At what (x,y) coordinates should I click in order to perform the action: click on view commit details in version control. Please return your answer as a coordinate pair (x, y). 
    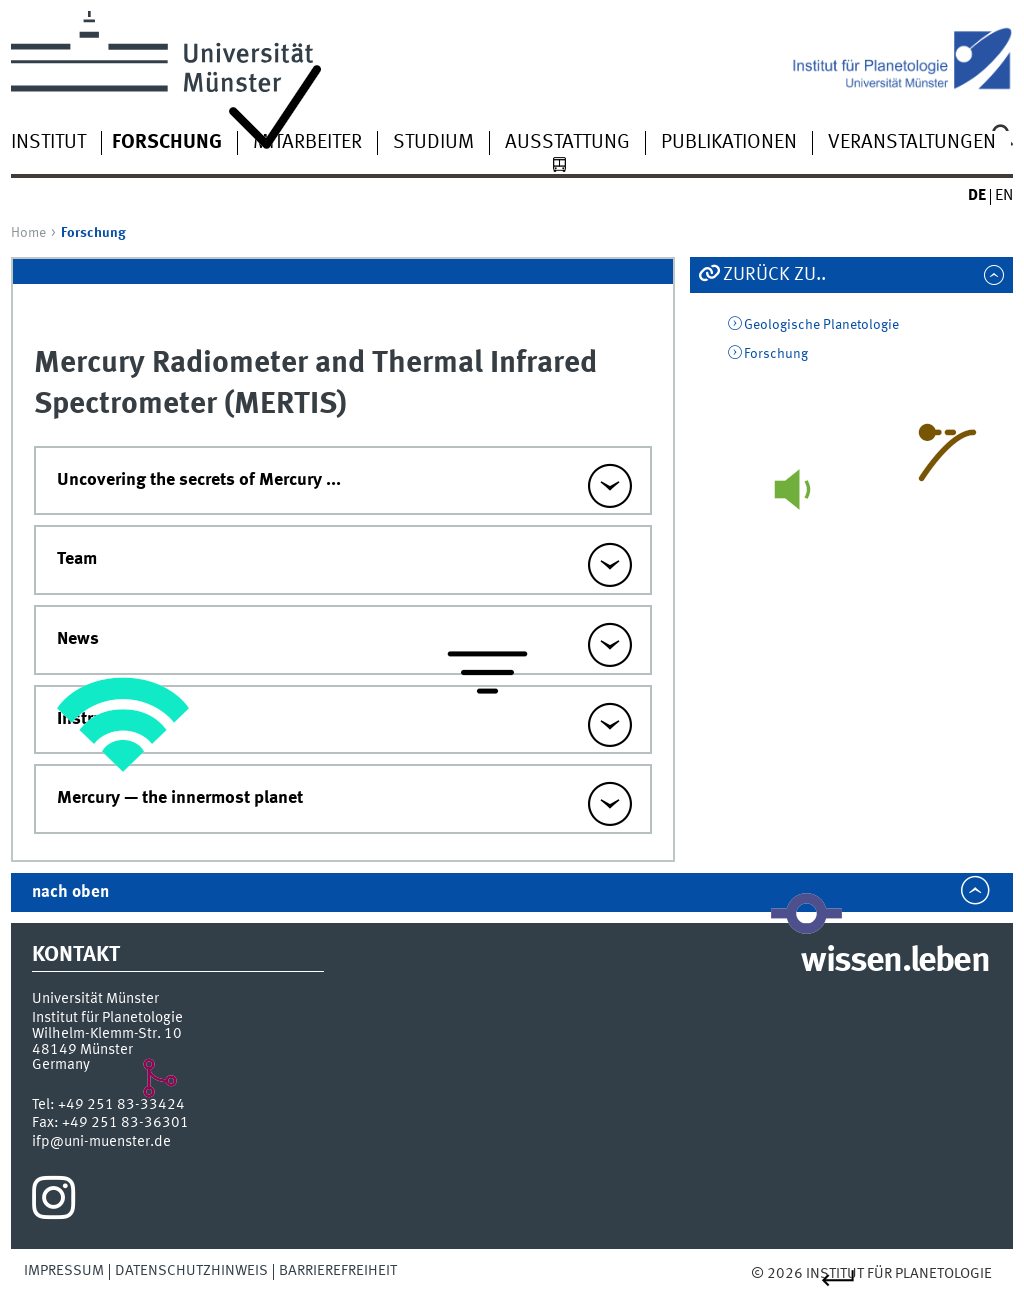
    Looking at the image, I should click on (806, 913).